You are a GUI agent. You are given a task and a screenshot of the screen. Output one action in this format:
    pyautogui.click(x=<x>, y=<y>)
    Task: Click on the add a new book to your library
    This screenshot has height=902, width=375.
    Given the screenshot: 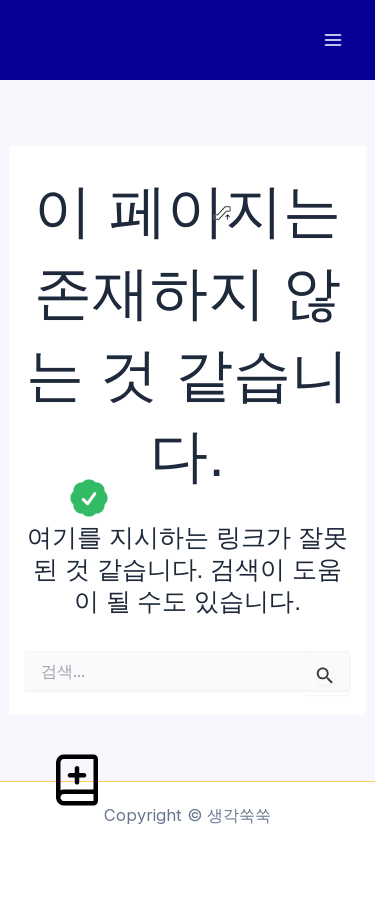 What is the action you would take?
    pyautogui.click(x=77, y=780)
    